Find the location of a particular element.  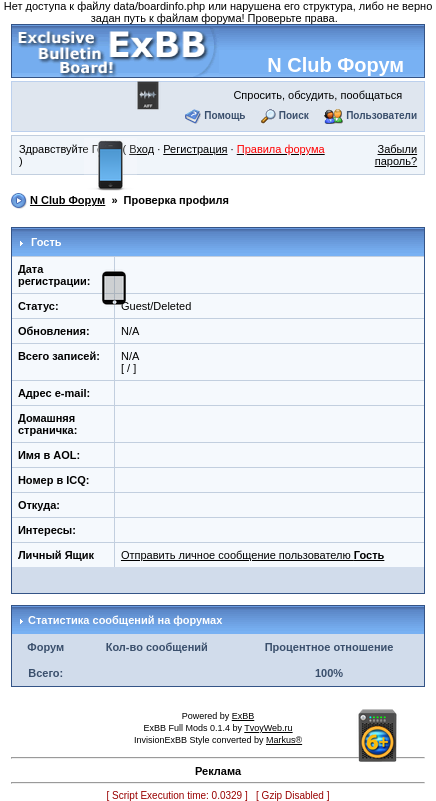

an AIFF audio file in GarageBand or Logic Pro is located at coordinates (148, 96).